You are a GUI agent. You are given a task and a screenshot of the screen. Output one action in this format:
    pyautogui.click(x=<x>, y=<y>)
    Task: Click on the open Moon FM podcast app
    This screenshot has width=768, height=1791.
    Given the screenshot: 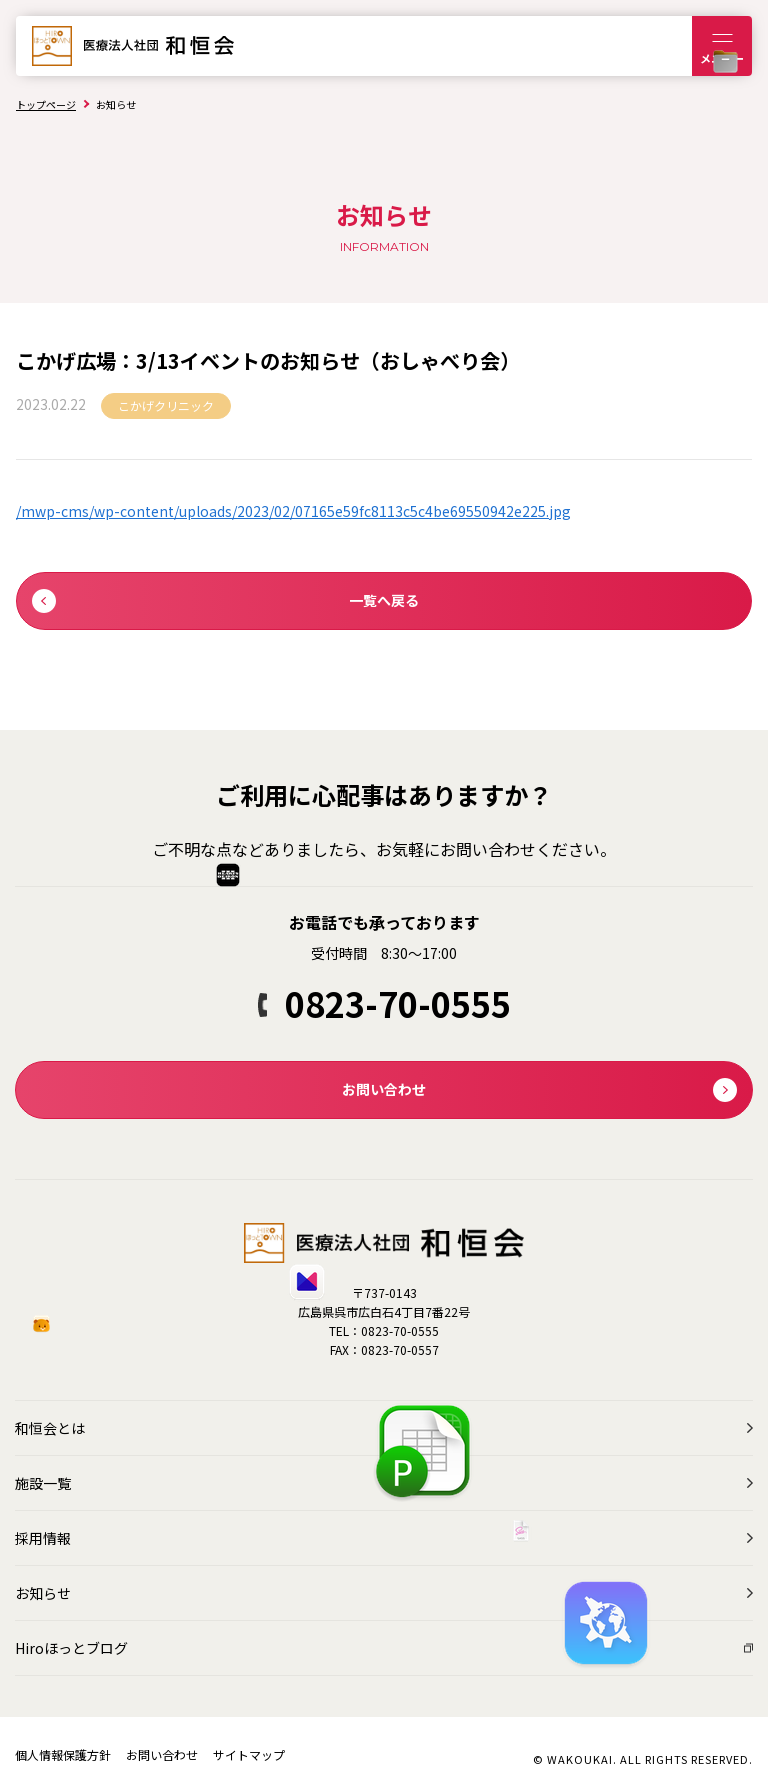 What is the action you would take?
    pyautogui.click(x=307, y=1282)
    